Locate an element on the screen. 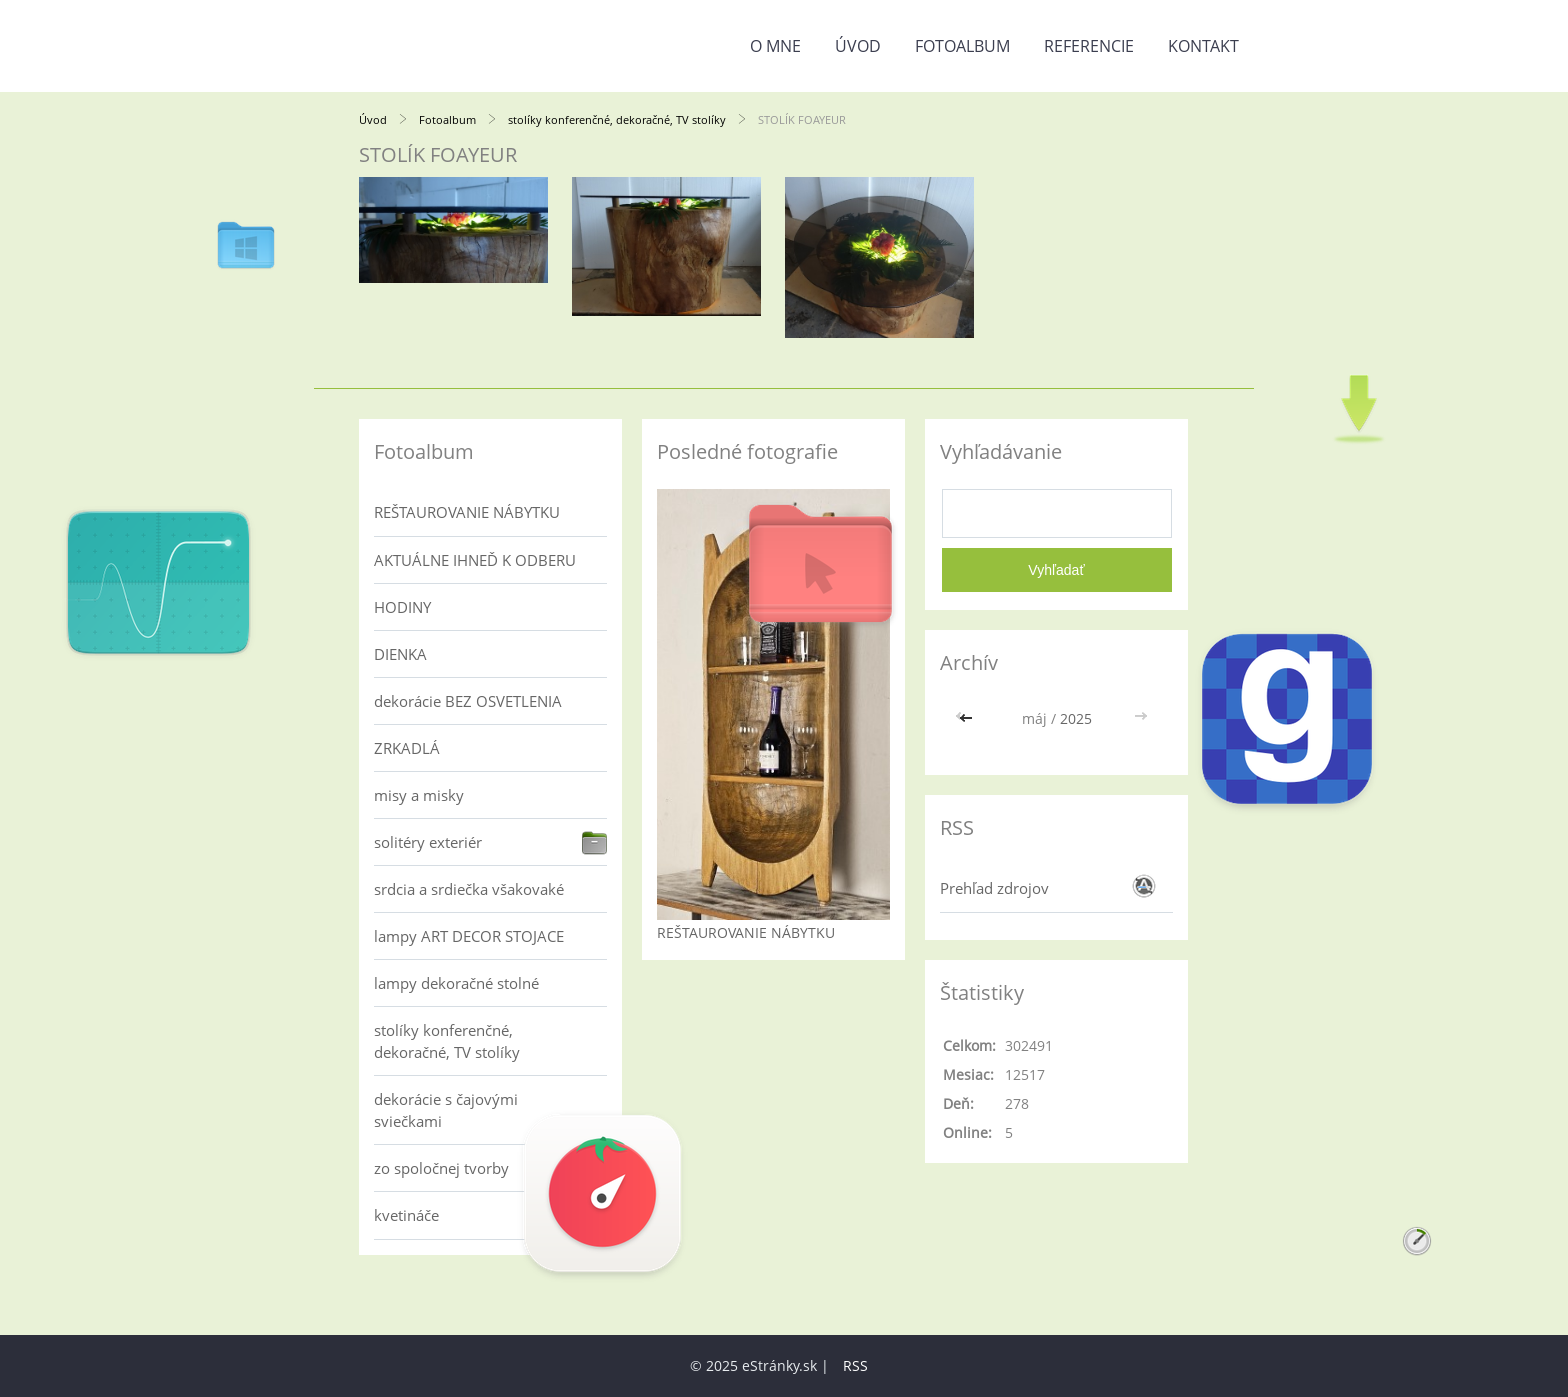 This screenshot has height=1397, width=1568. save the current file or document is located at coordinates (1359, 405).